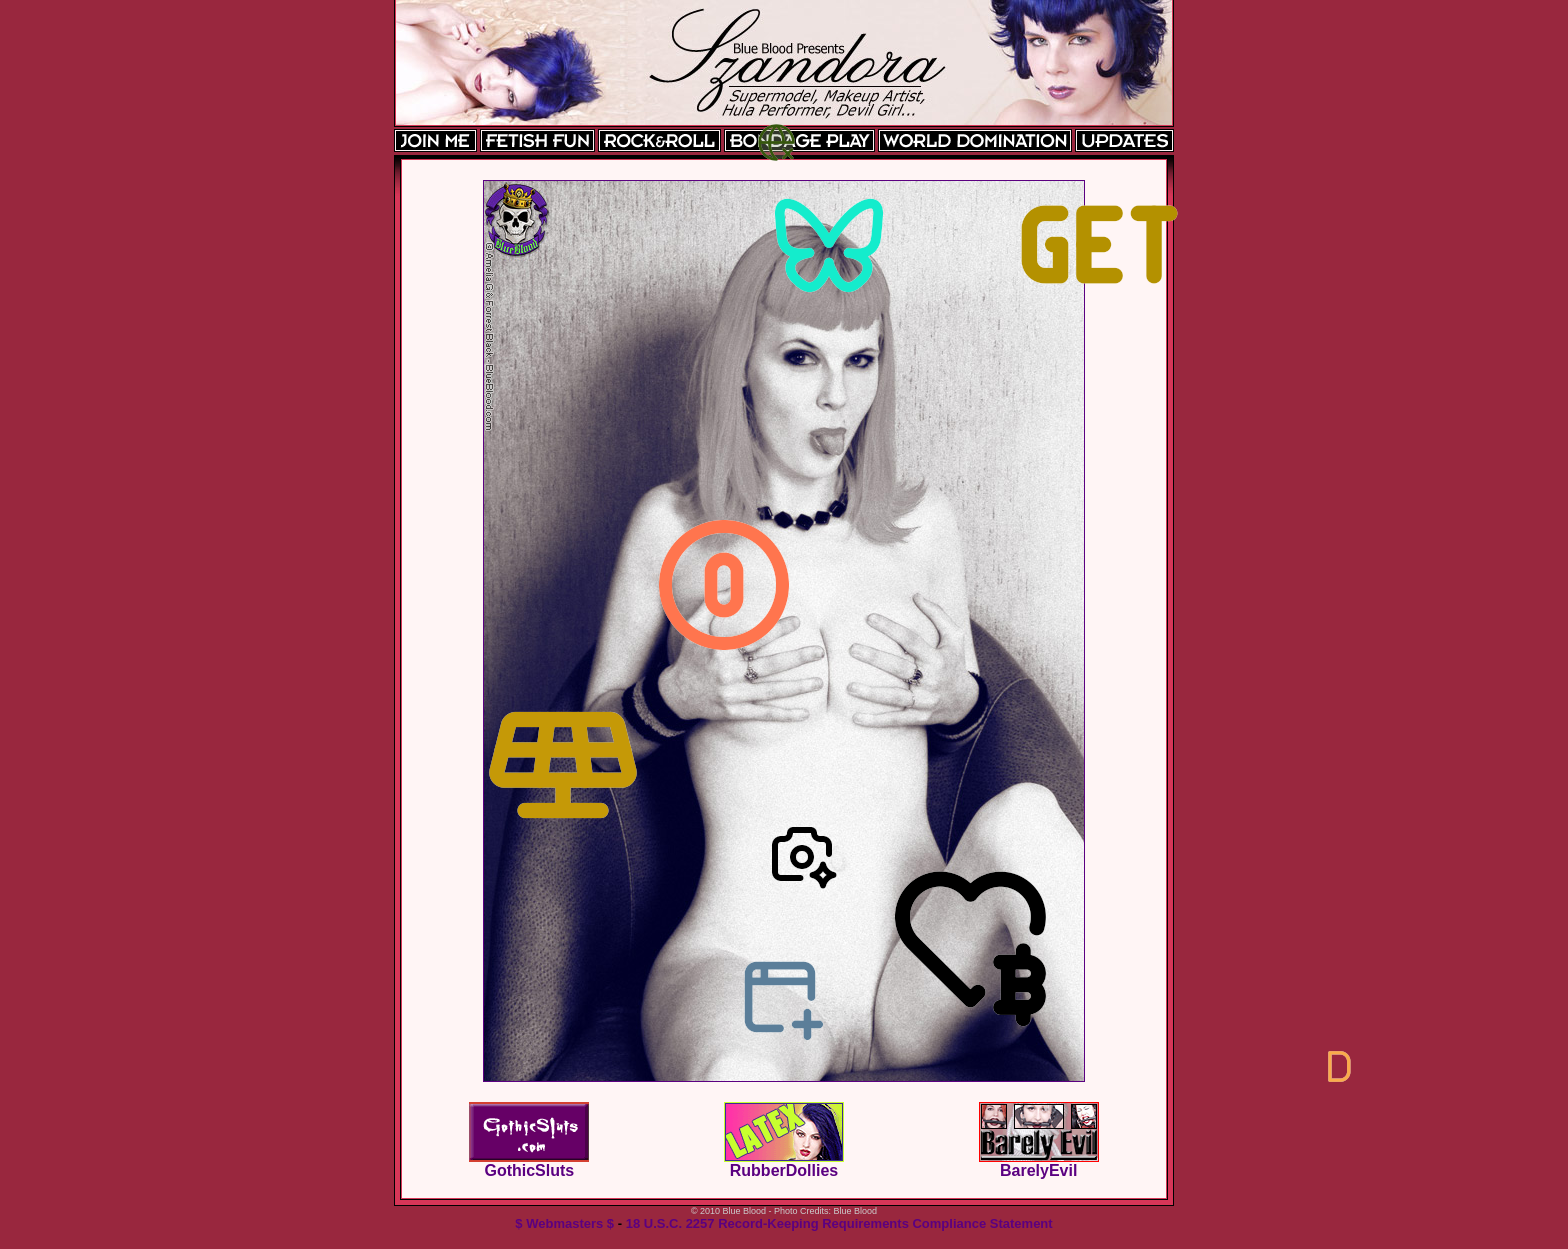  What do you see at coordinates (829, 243) in the screenshot?
I see `open the Bluesky app` at bounding box center [829, 243].